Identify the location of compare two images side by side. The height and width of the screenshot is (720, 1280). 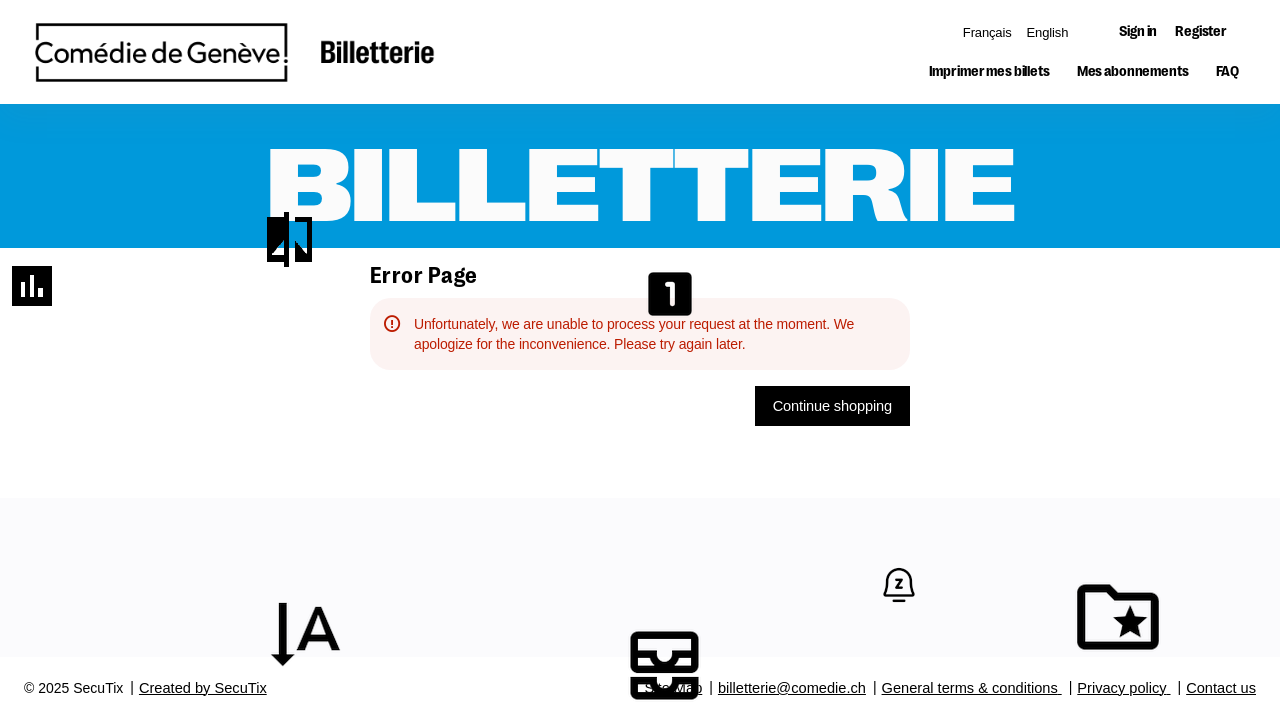
(289, 239).